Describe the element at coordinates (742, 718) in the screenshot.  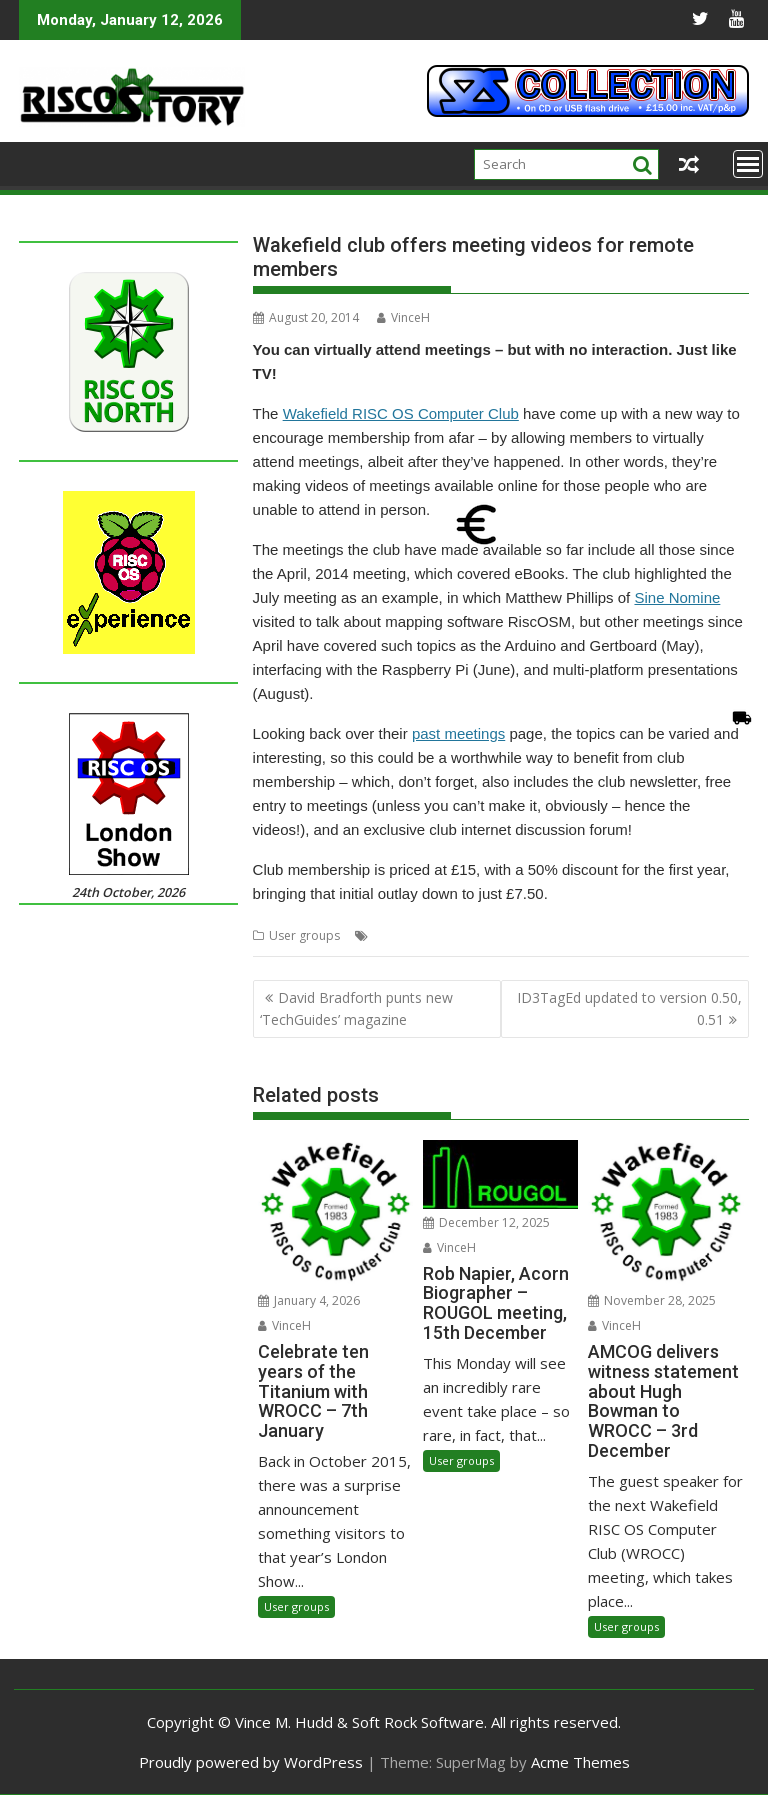
I see `track your delivery status` at that location.